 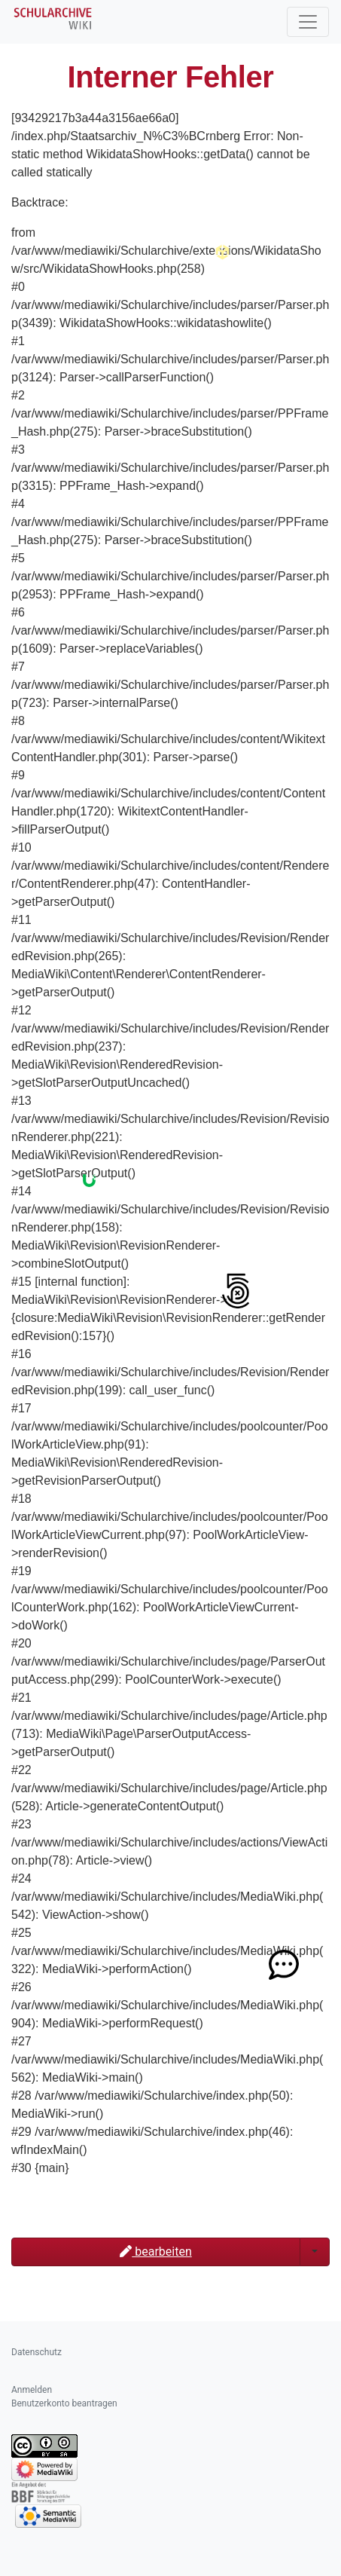 I want to click on visit 500px photography platform, so click(x=236, y=1291).